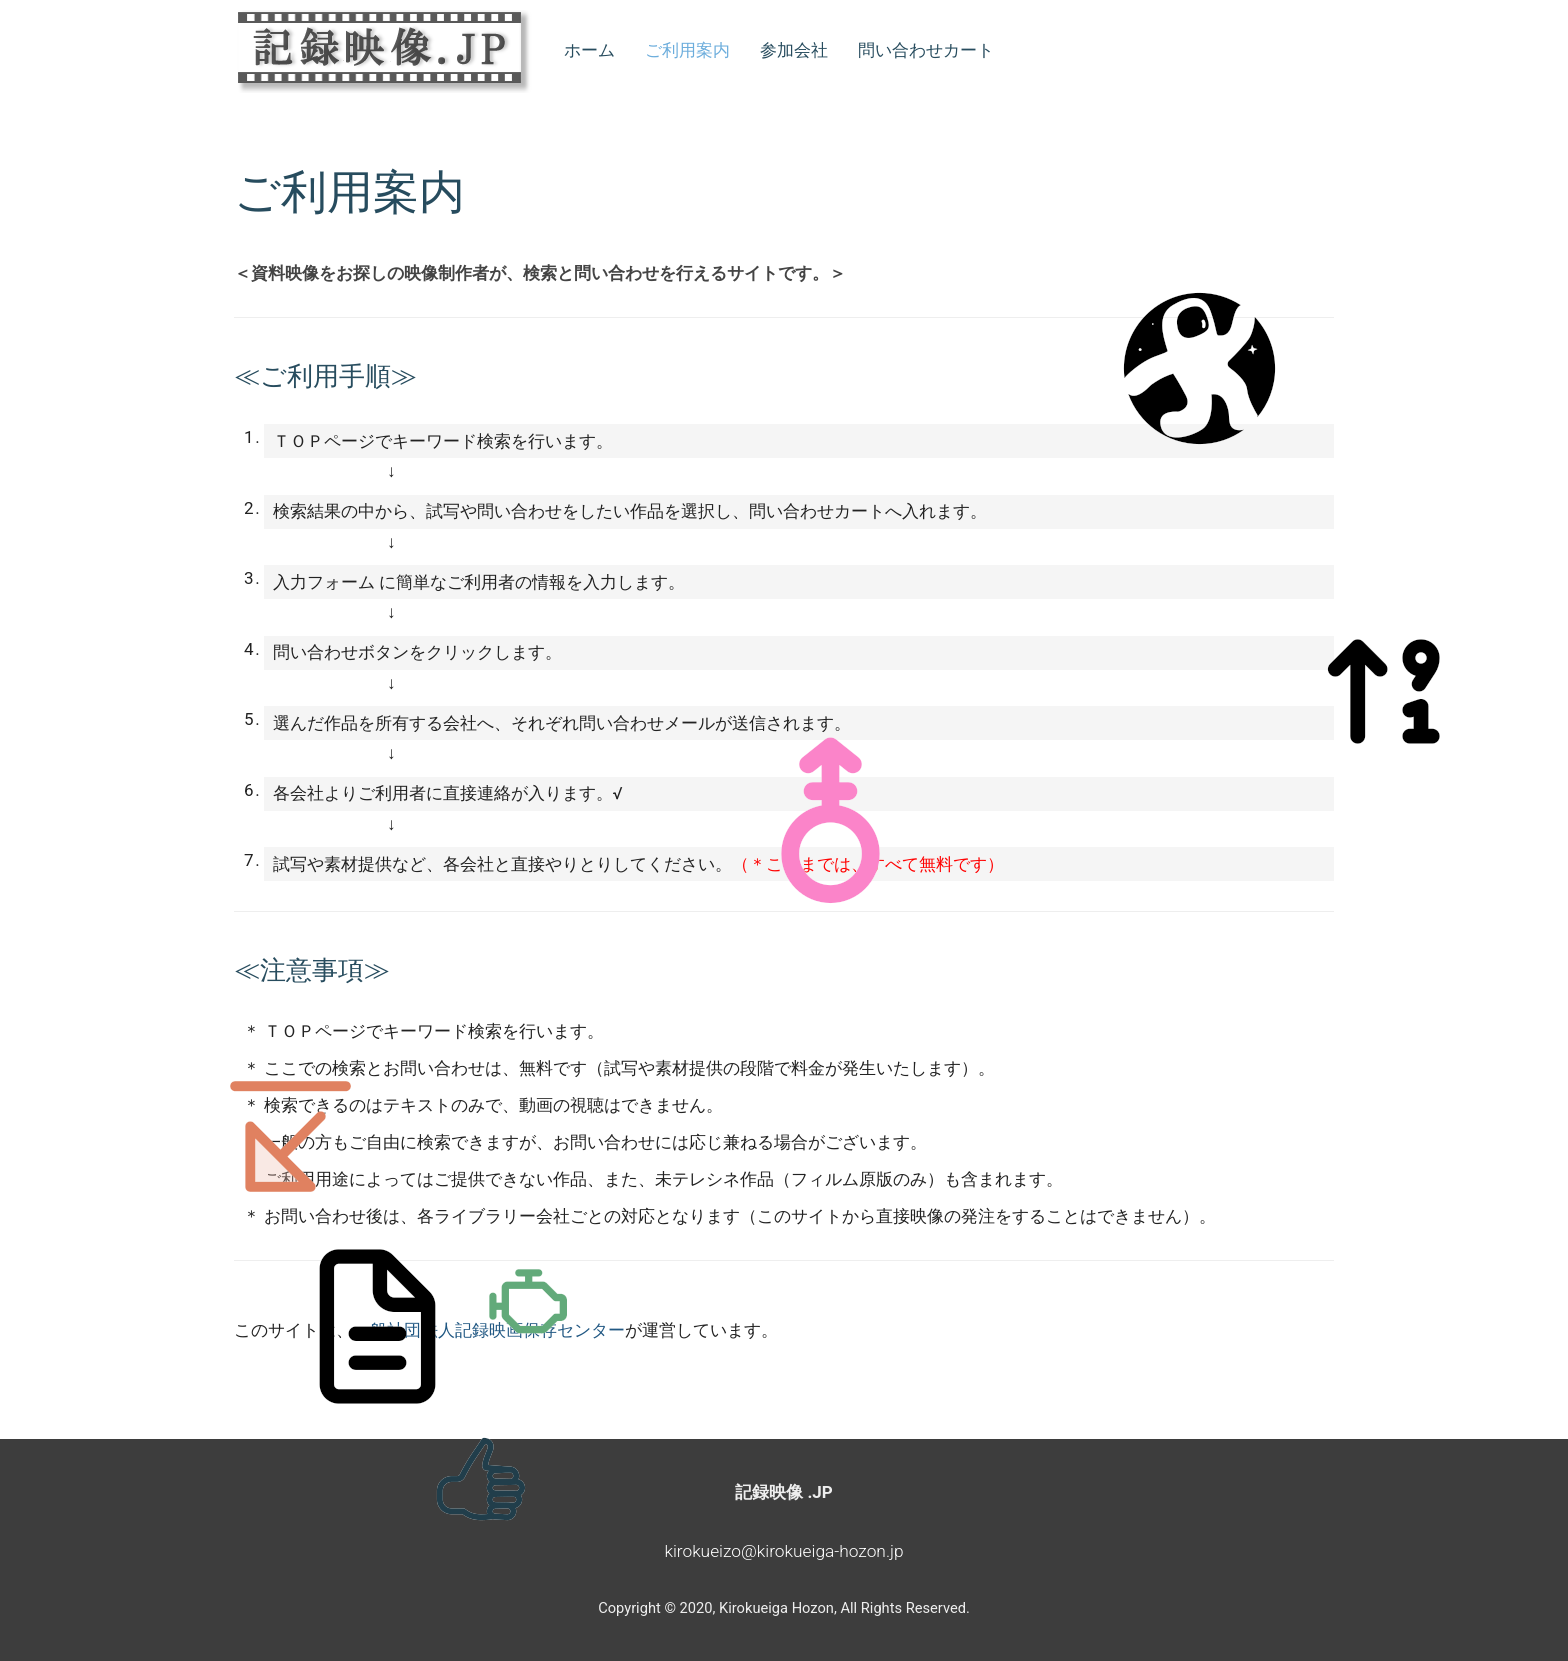 This screenshot has width=1568, height=1661. Describe the element at coordinates (527, 1302) in the screenshot. I see `check engine or vehicle diagnostics` at that location.